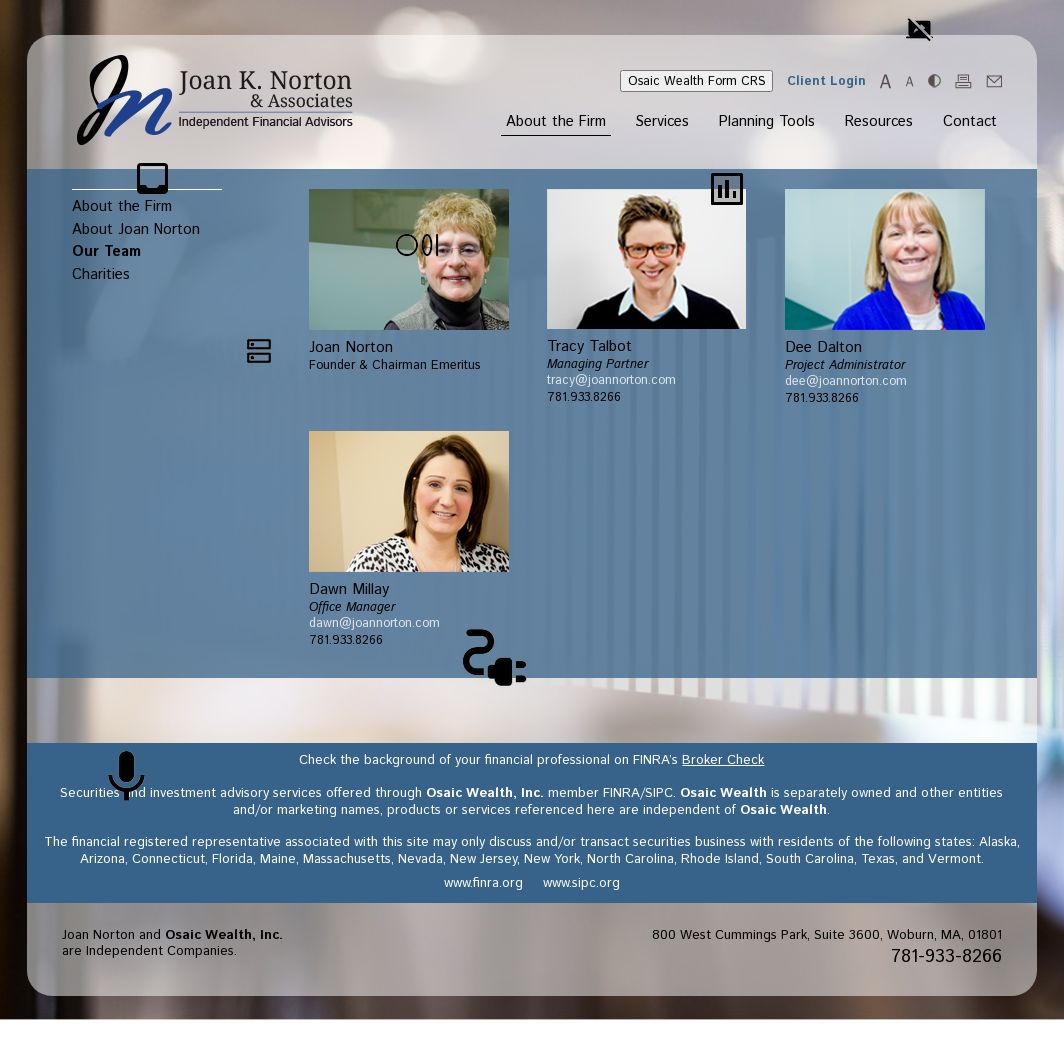  What do you see at coordinates (727, 189) in the screenshot?
I see `insert a chart or graph into a document` at bounding box center [727, 189].